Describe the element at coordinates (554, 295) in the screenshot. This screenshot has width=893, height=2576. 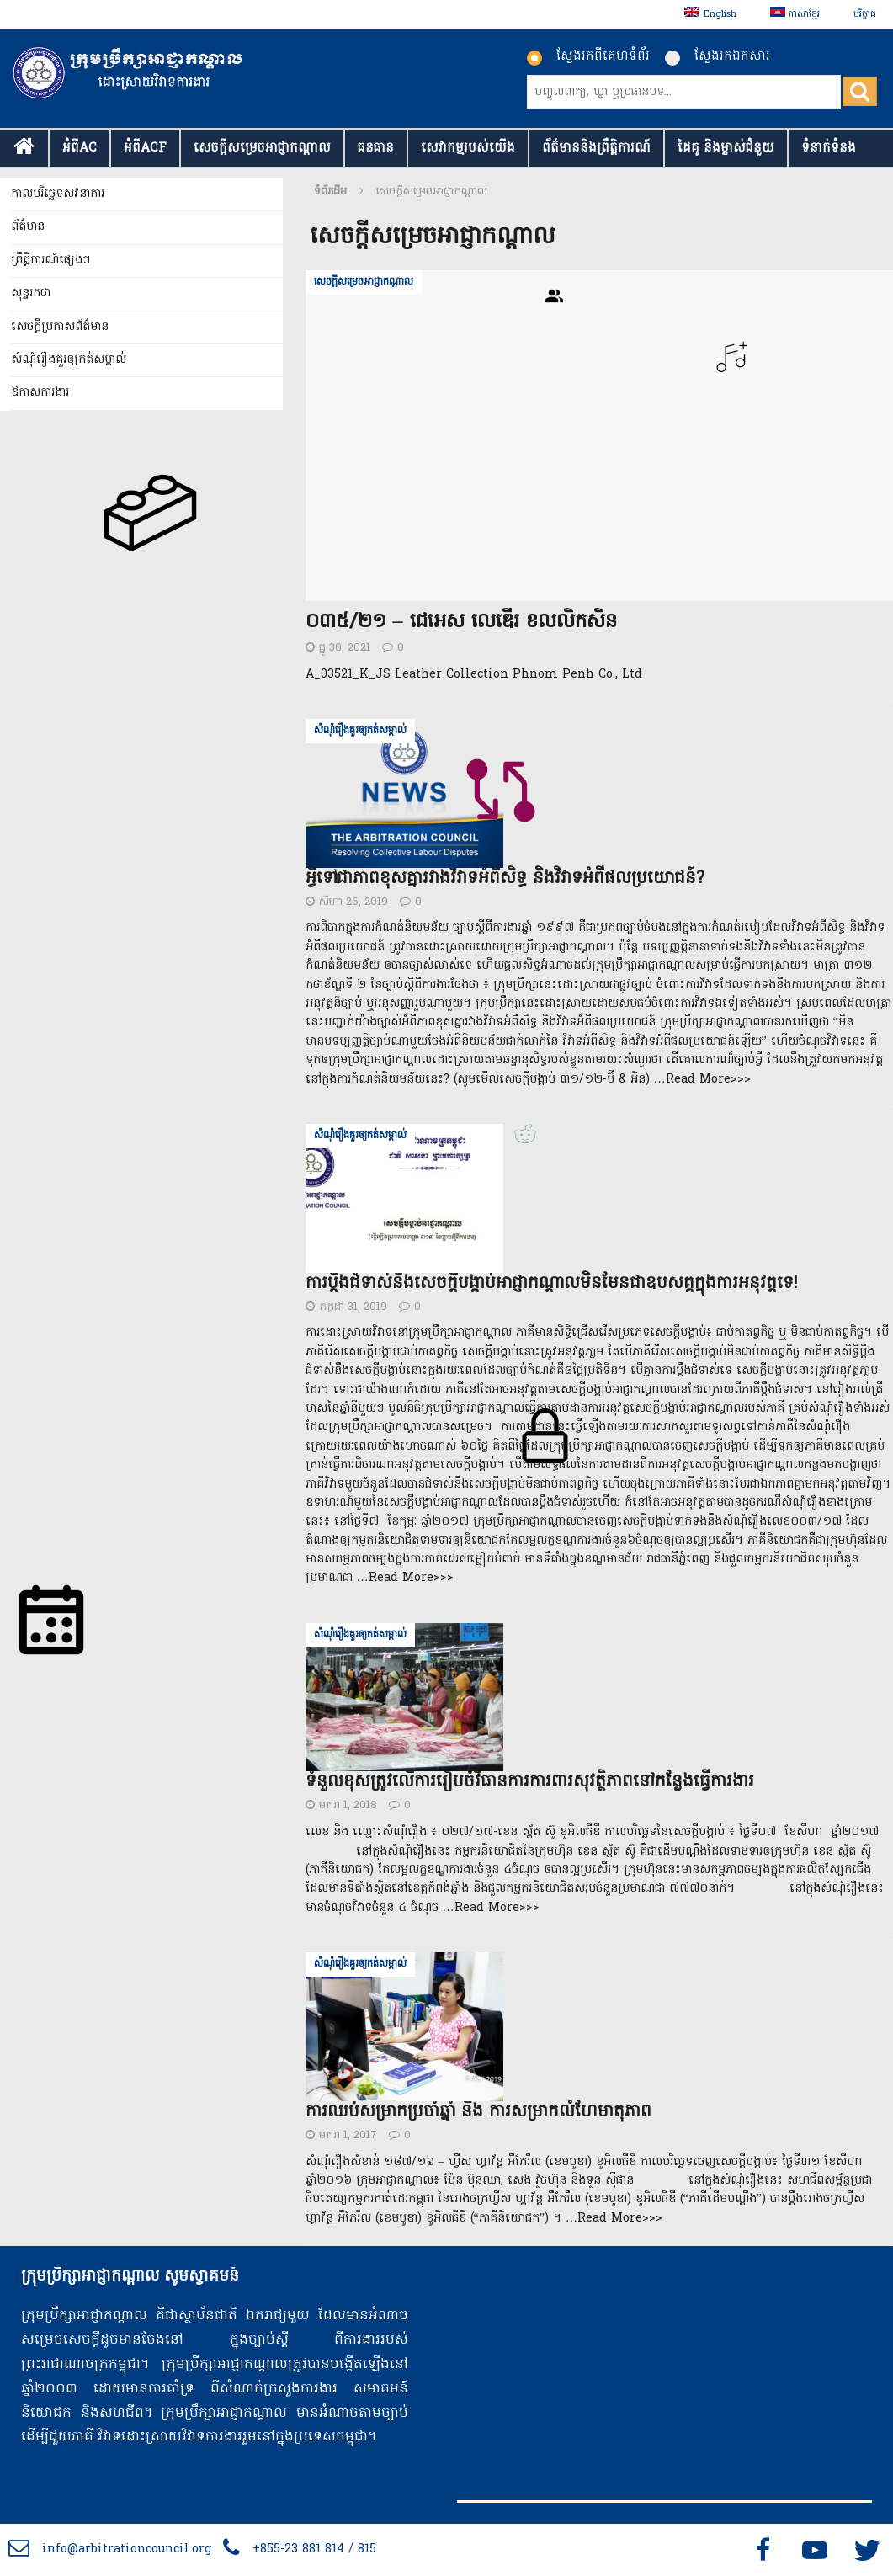
I see `view contacts or people list` at that location.